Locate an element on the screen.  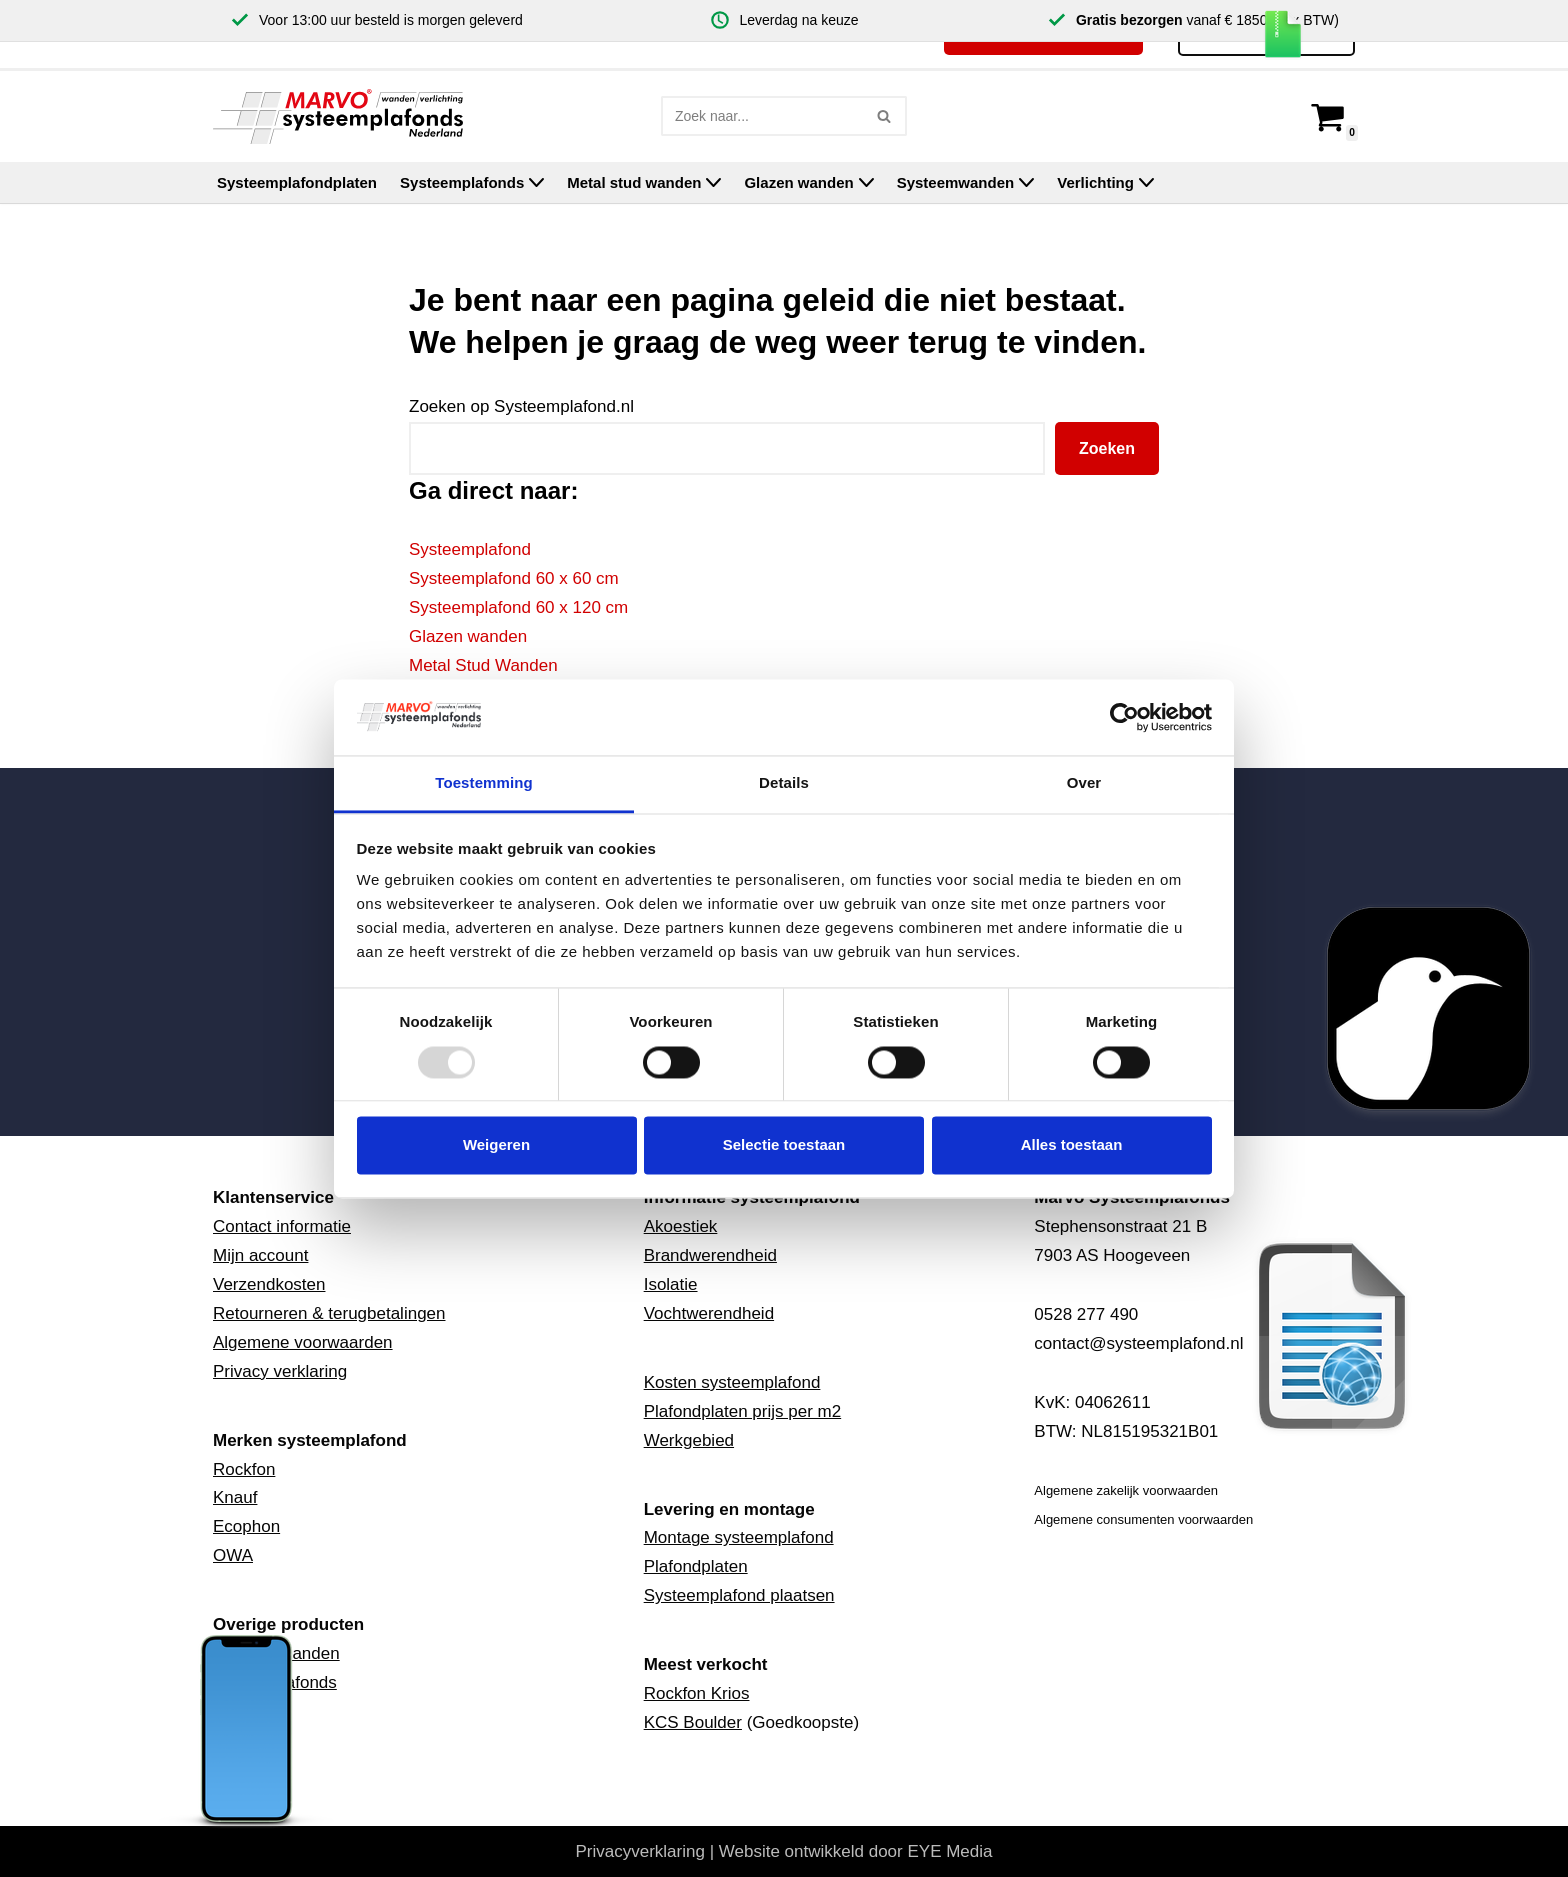
iPhone 12 mini device icon is located at coordinates (246, 1732).